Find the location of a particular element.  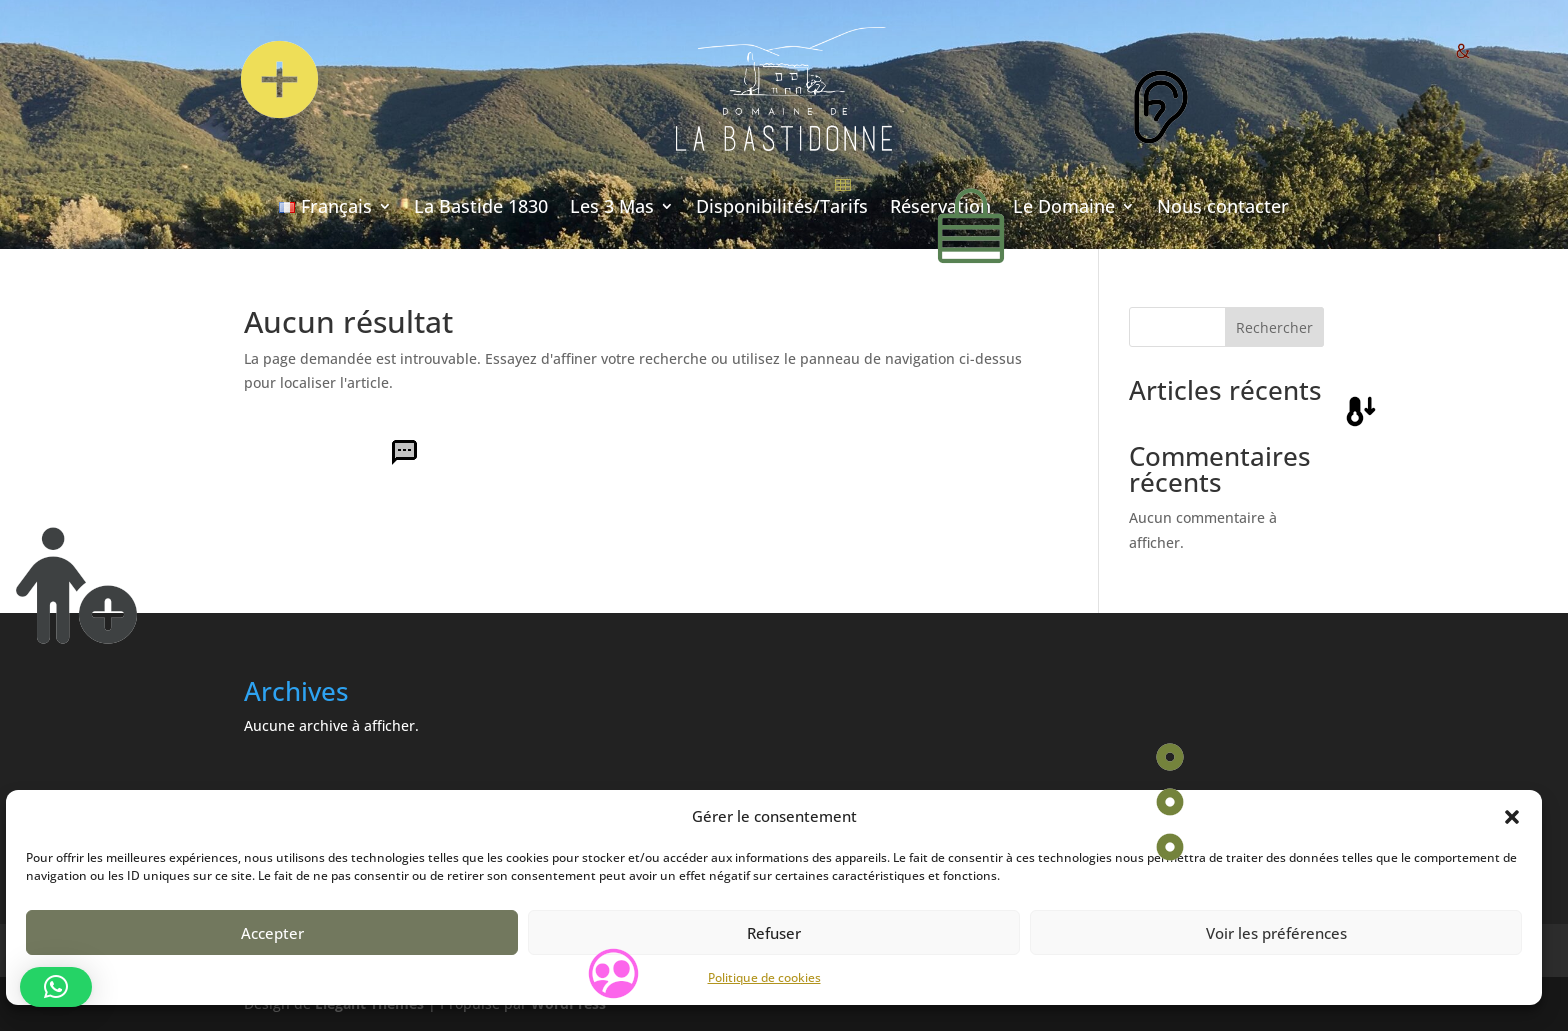

insert an ampersand symbol or special character is located at coordinates (1463, 51).